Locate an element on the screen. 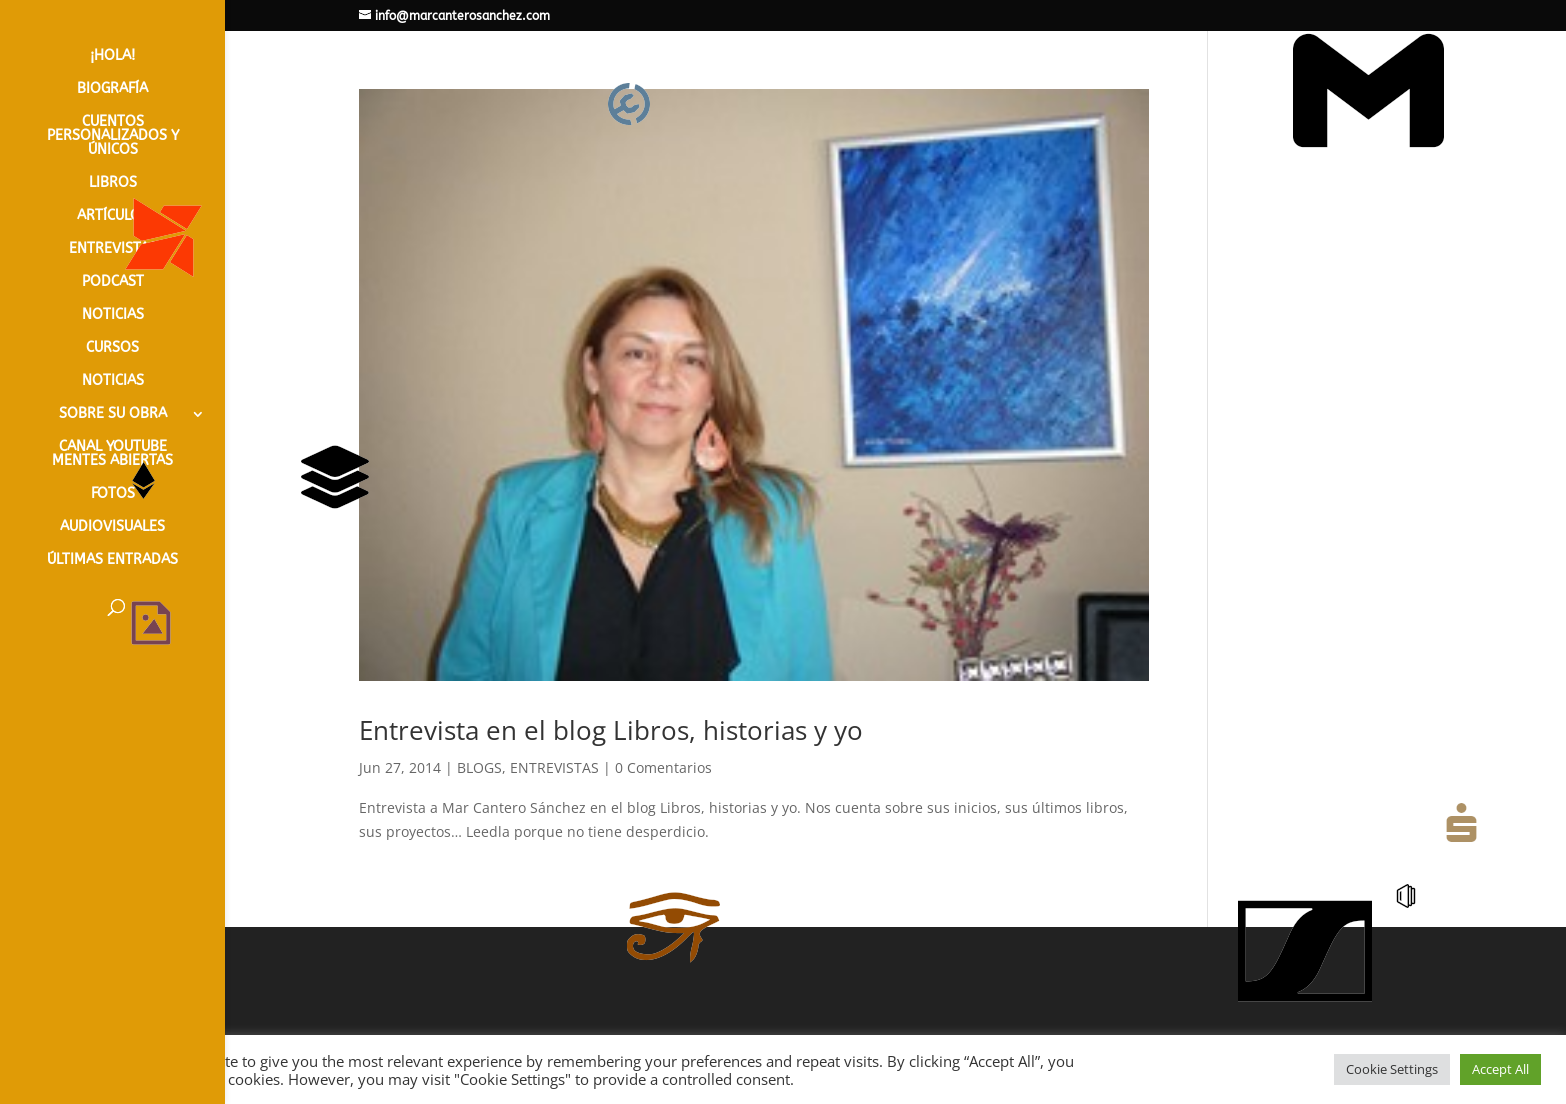  sphinx documentation generator logo is located at coordinates (673, 927).